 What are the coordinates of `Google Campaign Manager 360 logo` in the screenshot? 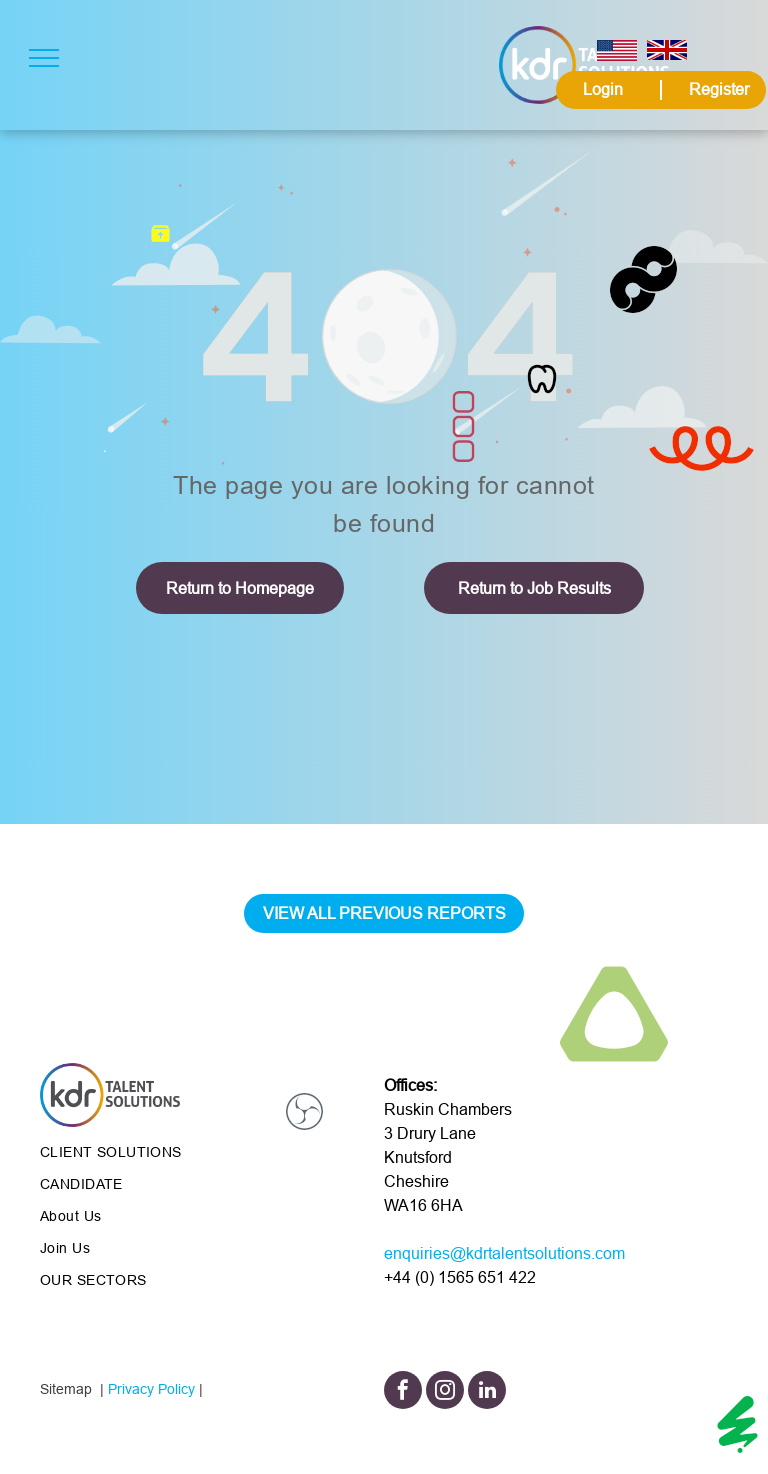 It's located at (643, 279).